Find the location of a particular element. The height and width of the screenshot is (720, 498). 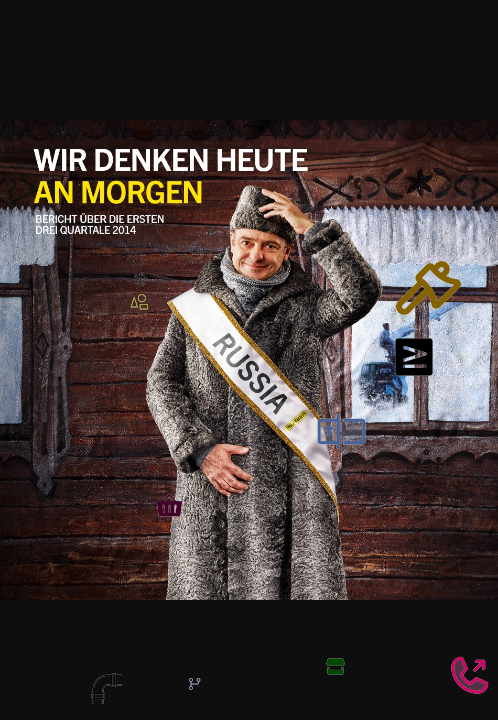

plumbing or pipeline connection indicator is located at coordinates (105, 687).